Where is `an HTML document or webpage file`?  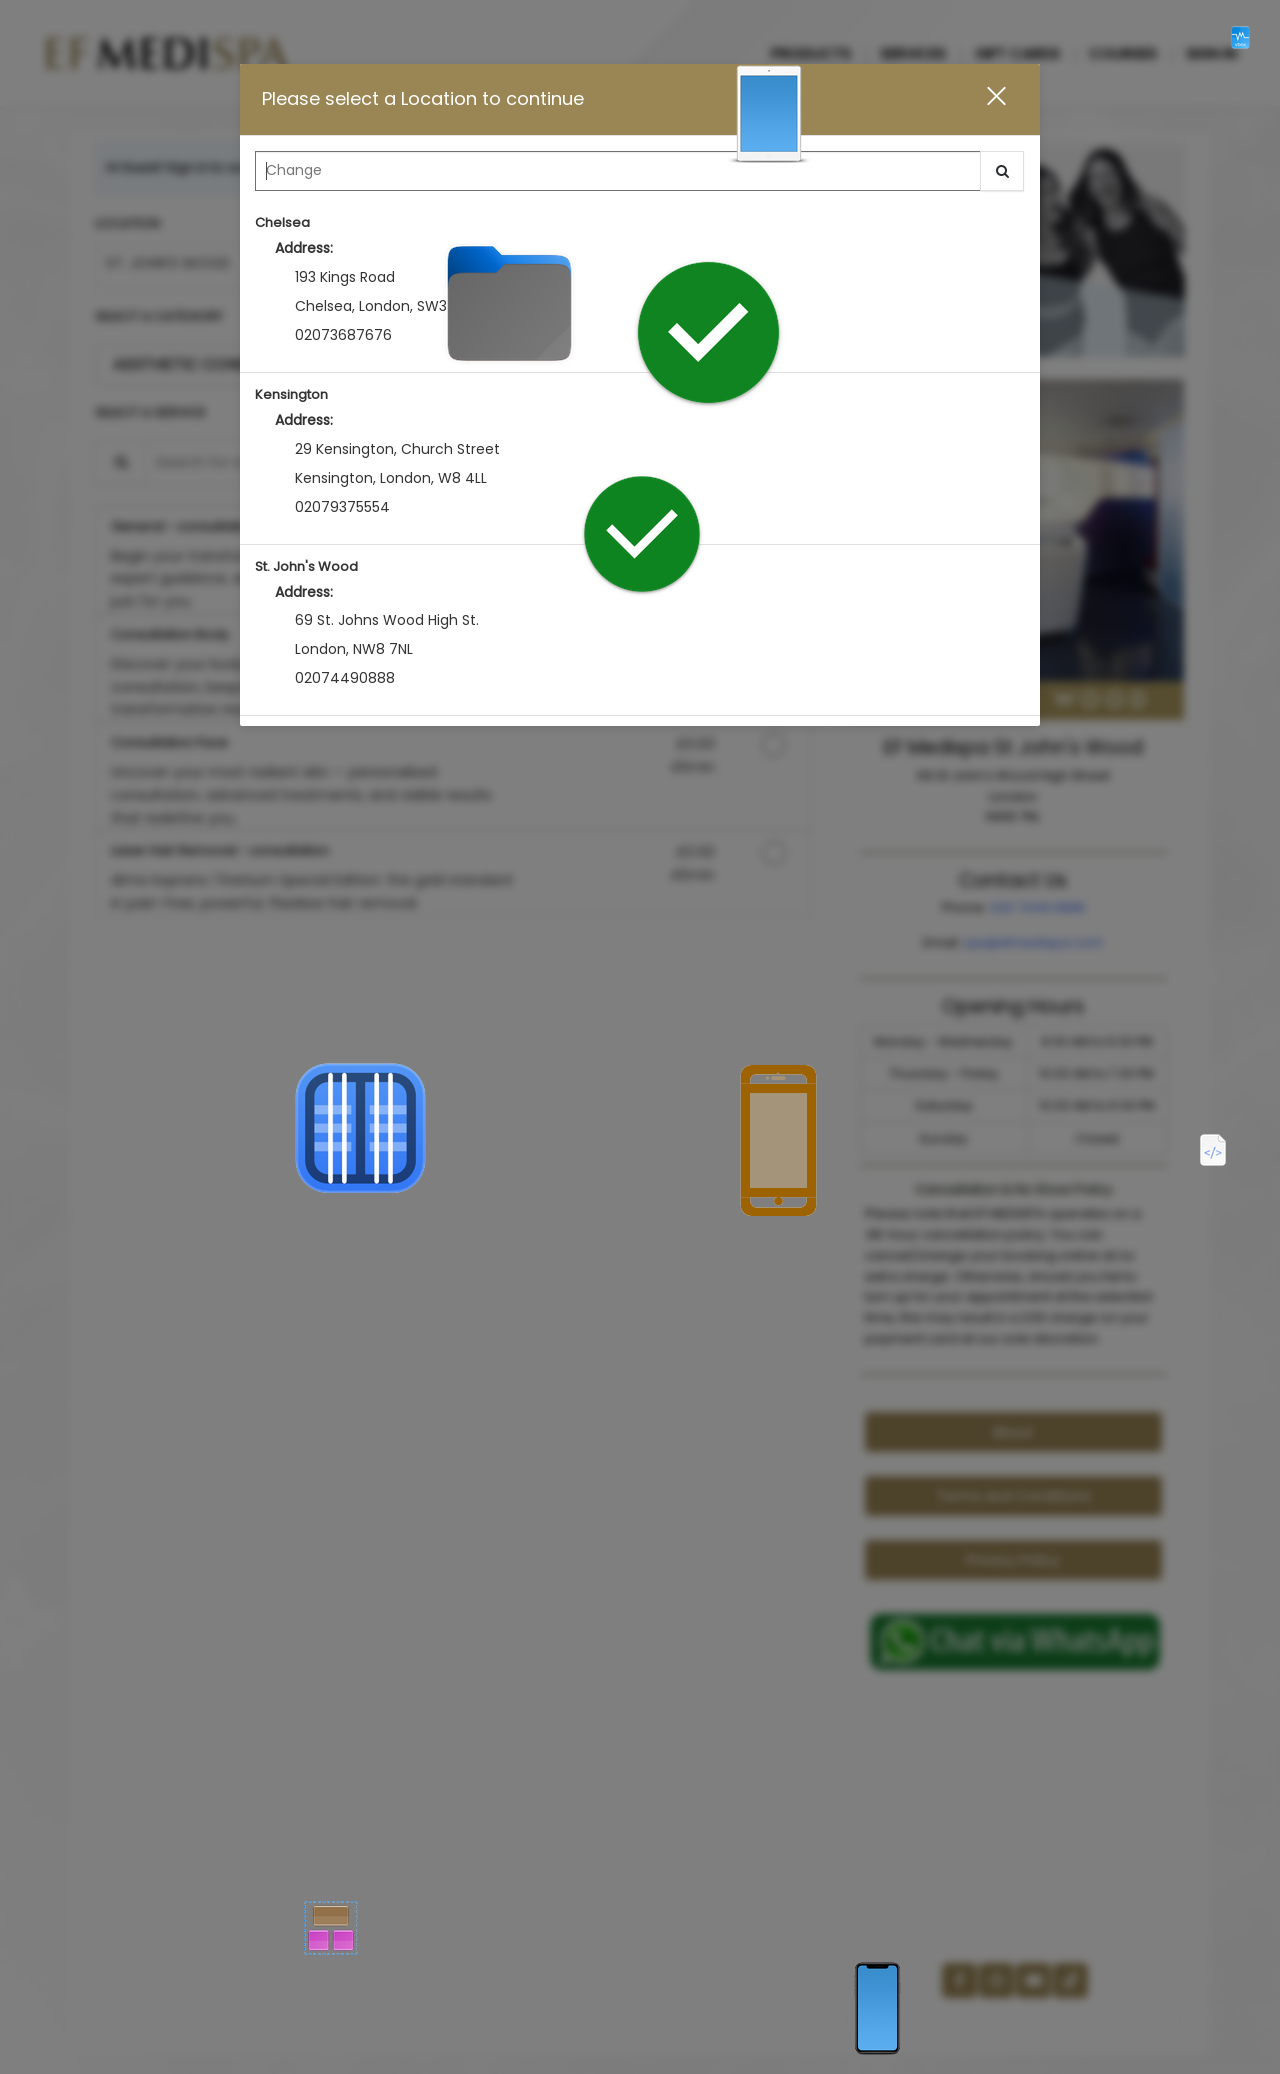 an HTML document or webpage file is located at coordinates (1213, 1150).